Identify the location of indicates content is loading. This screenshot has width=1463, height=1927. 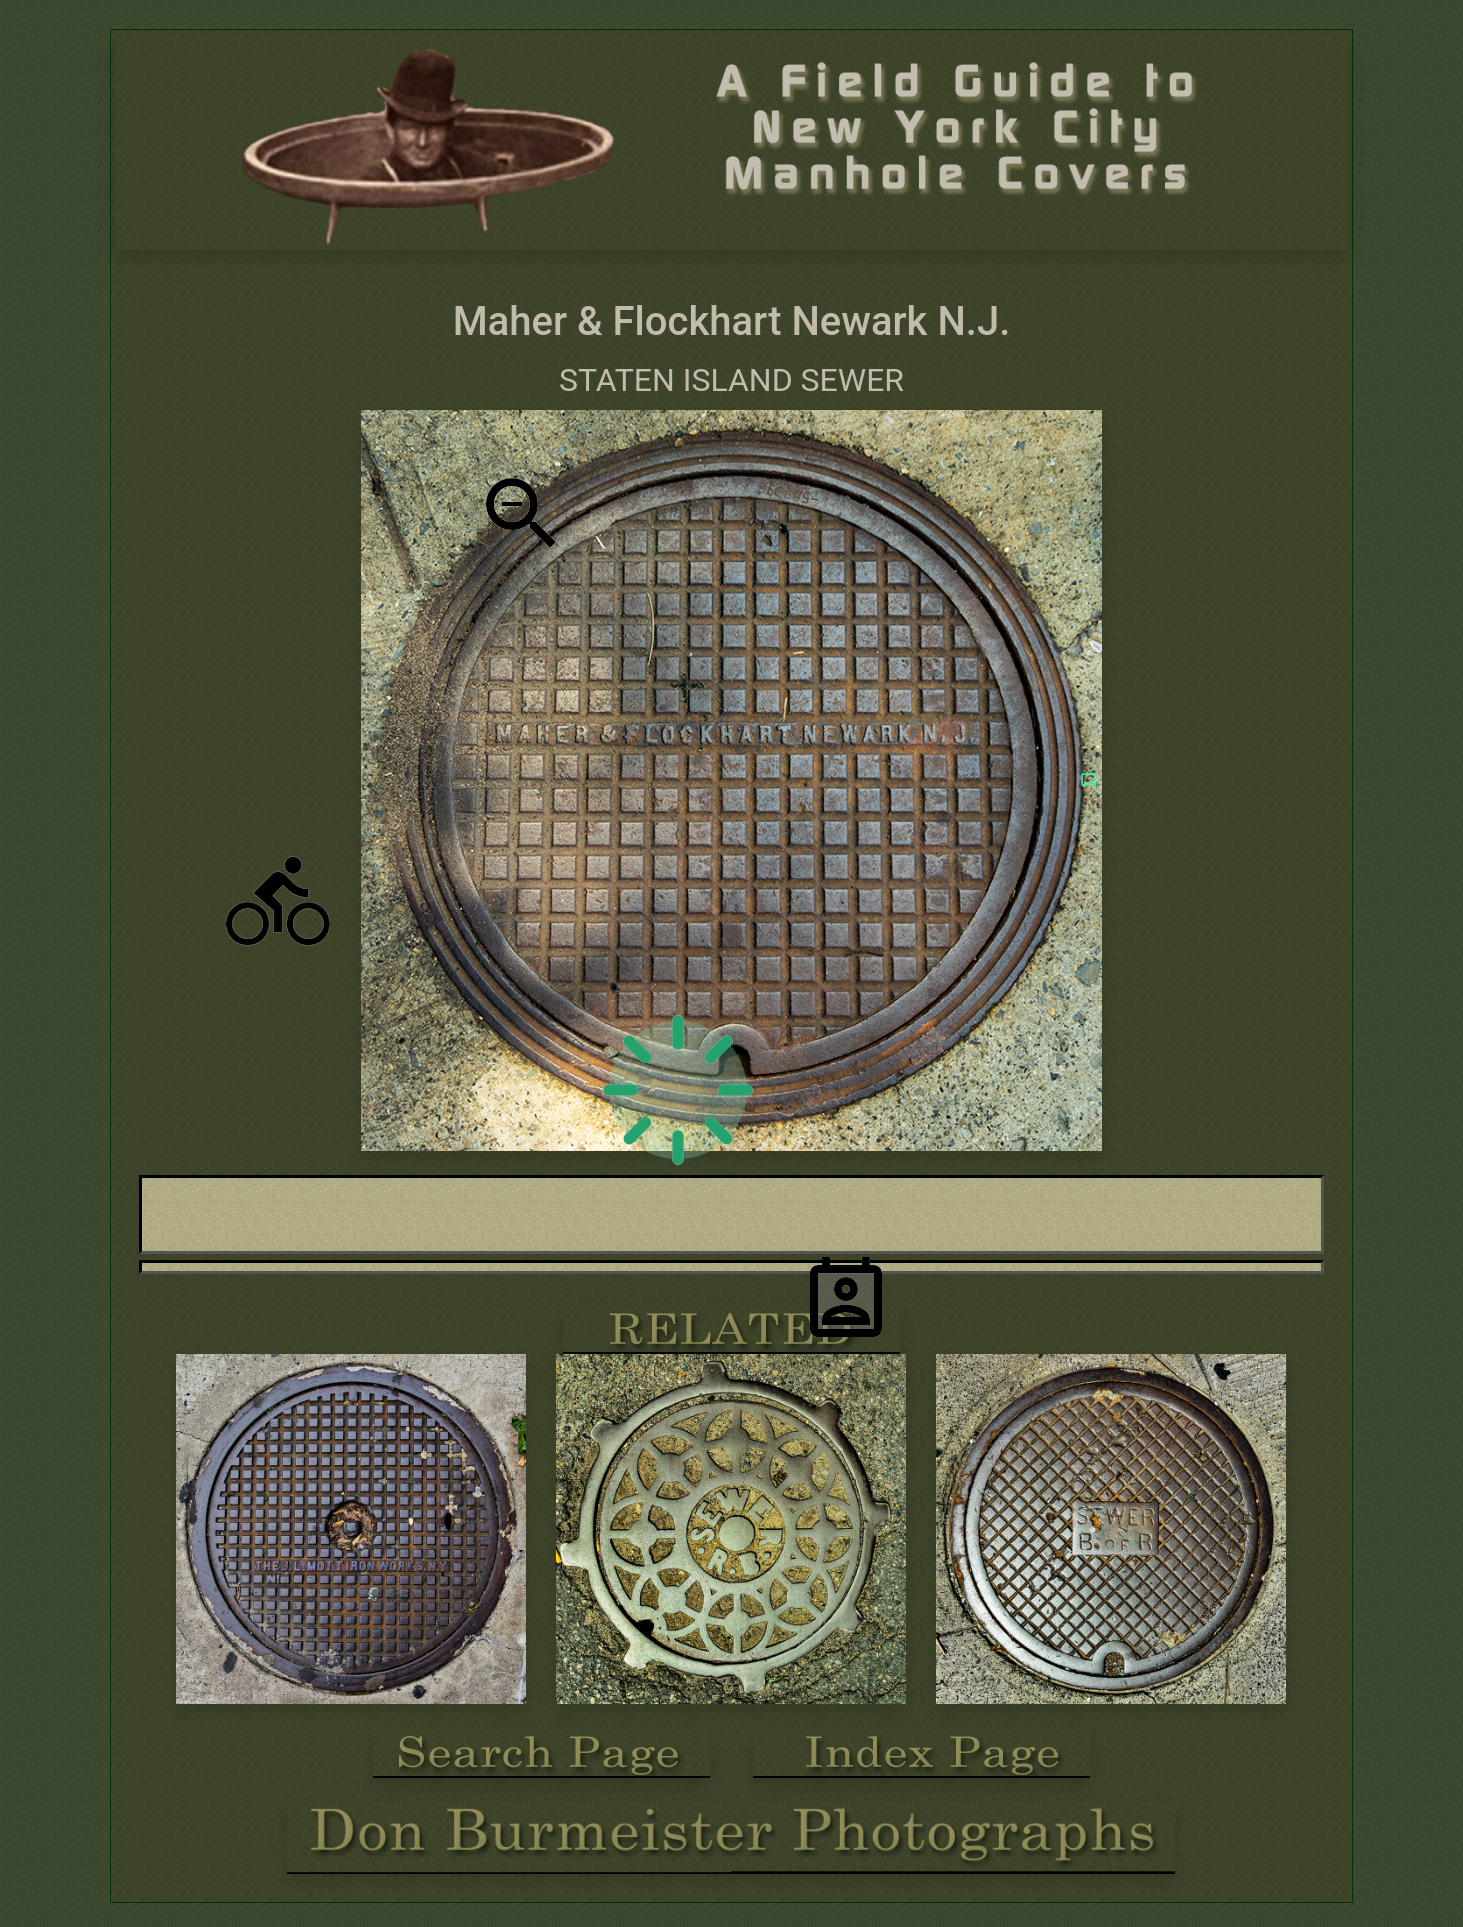
(678, 1090).